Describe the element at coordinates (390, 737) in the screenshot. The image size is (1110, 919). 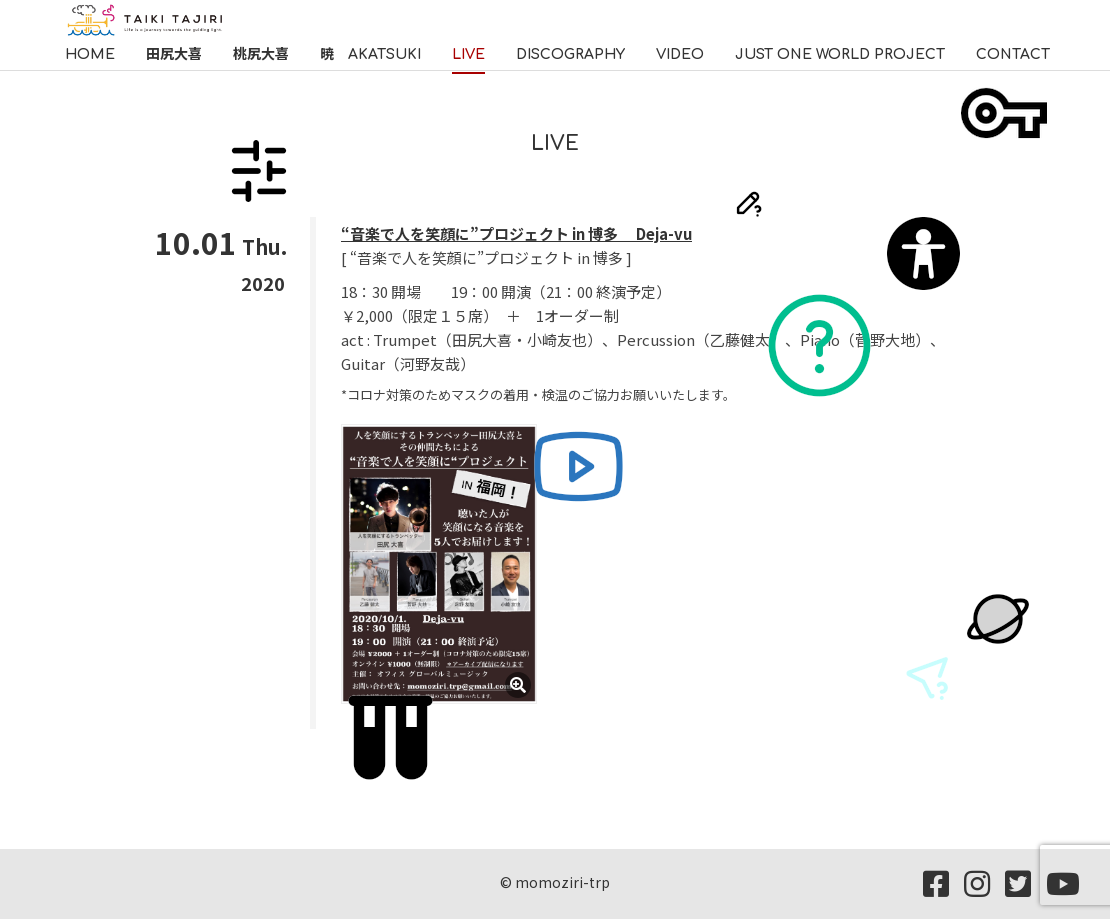
I see `view lab results or test samples` at that location.